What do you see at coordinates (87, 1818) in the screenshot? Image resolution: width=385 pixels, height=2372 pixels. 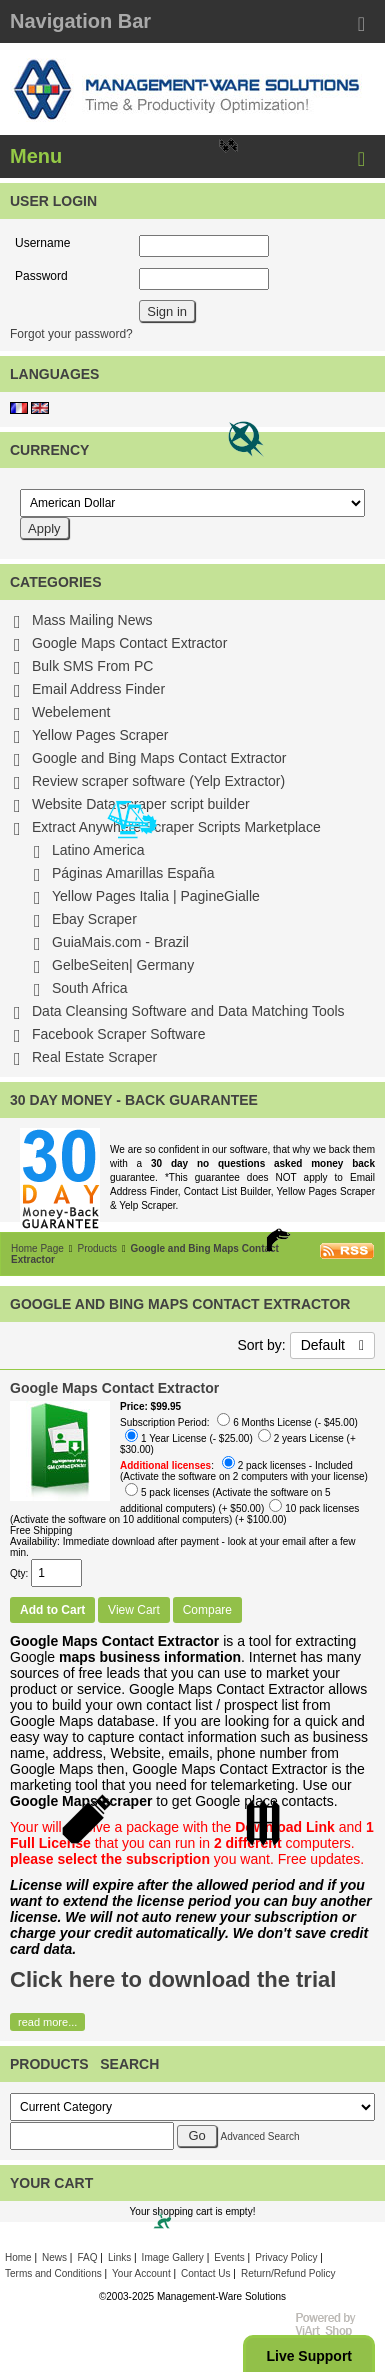 I see `access external storage device` at bounding box center [87, 1818].